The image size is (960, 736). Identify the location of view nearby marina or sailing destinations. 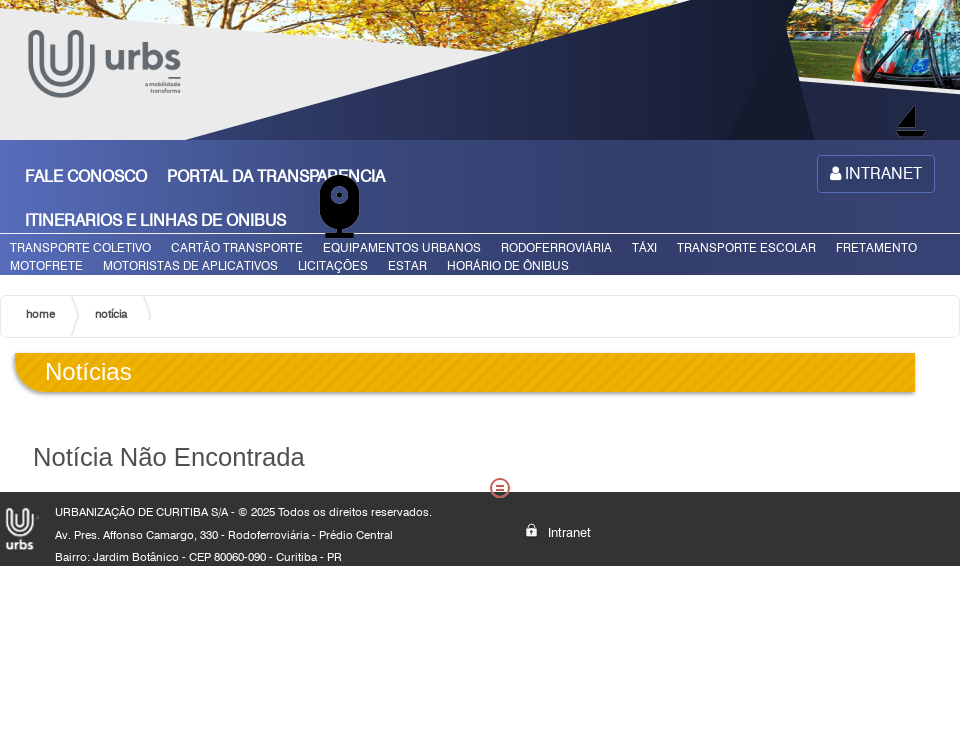
(911, 121).